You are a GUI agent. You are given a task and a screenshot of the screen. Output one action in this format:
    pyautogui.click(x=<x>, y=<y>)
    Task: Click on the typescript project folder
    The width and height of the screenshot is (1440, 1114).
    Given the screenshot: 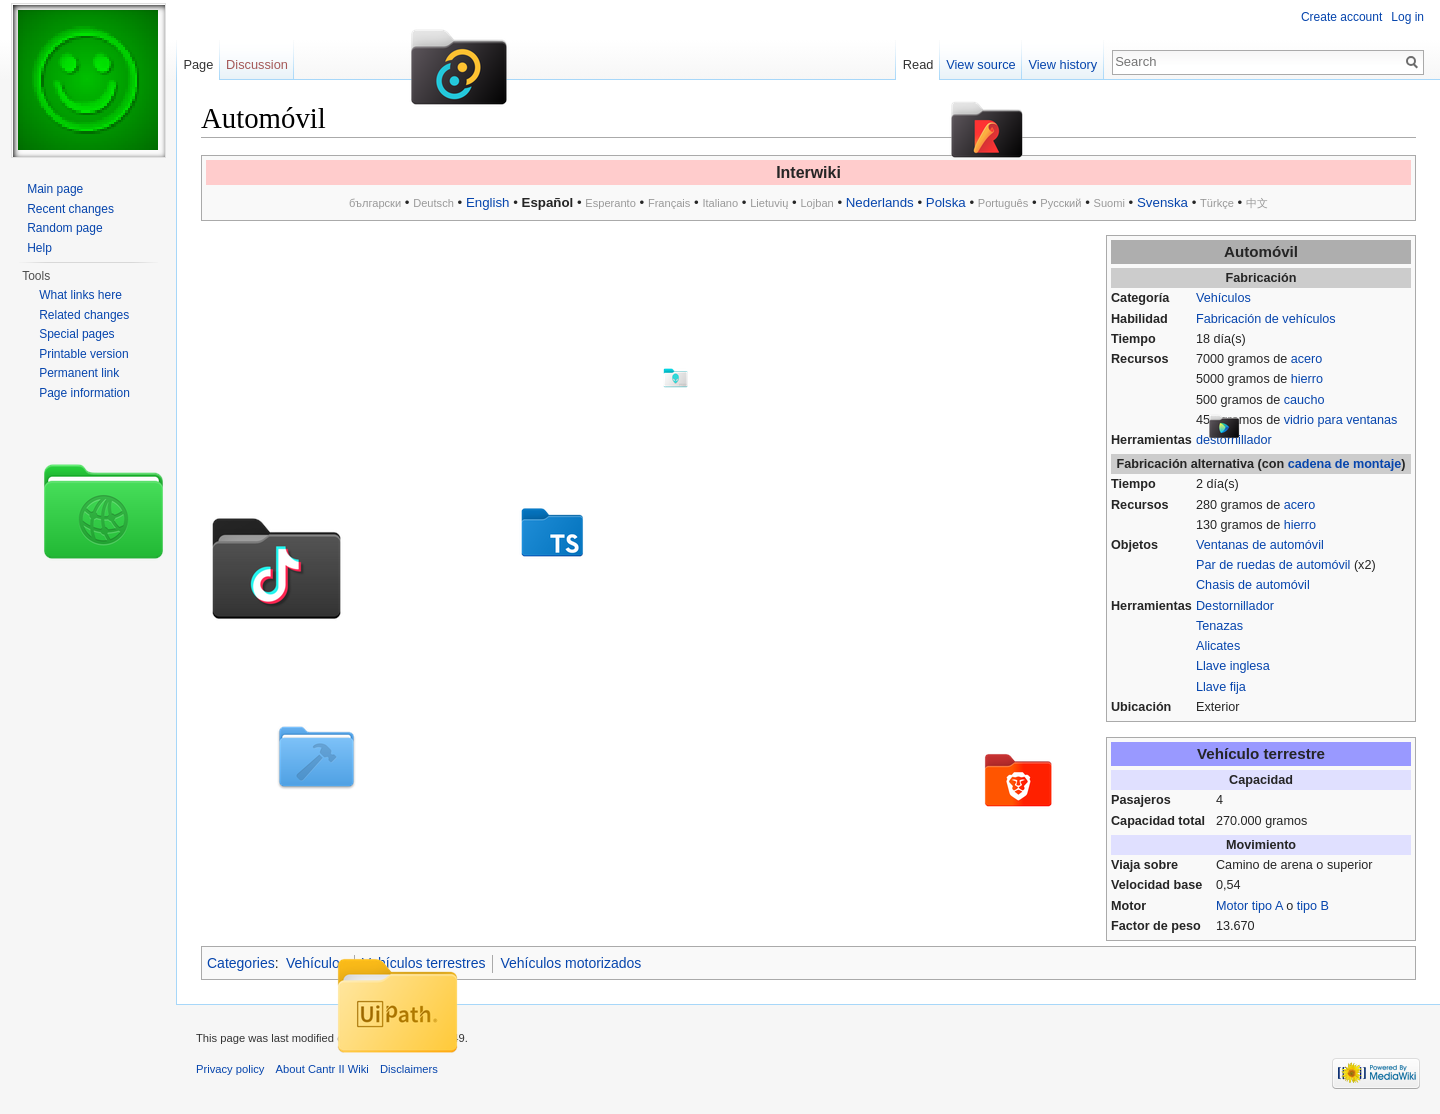 What is the action you would take?
    pyautogui.click(x=552, y=534)
    